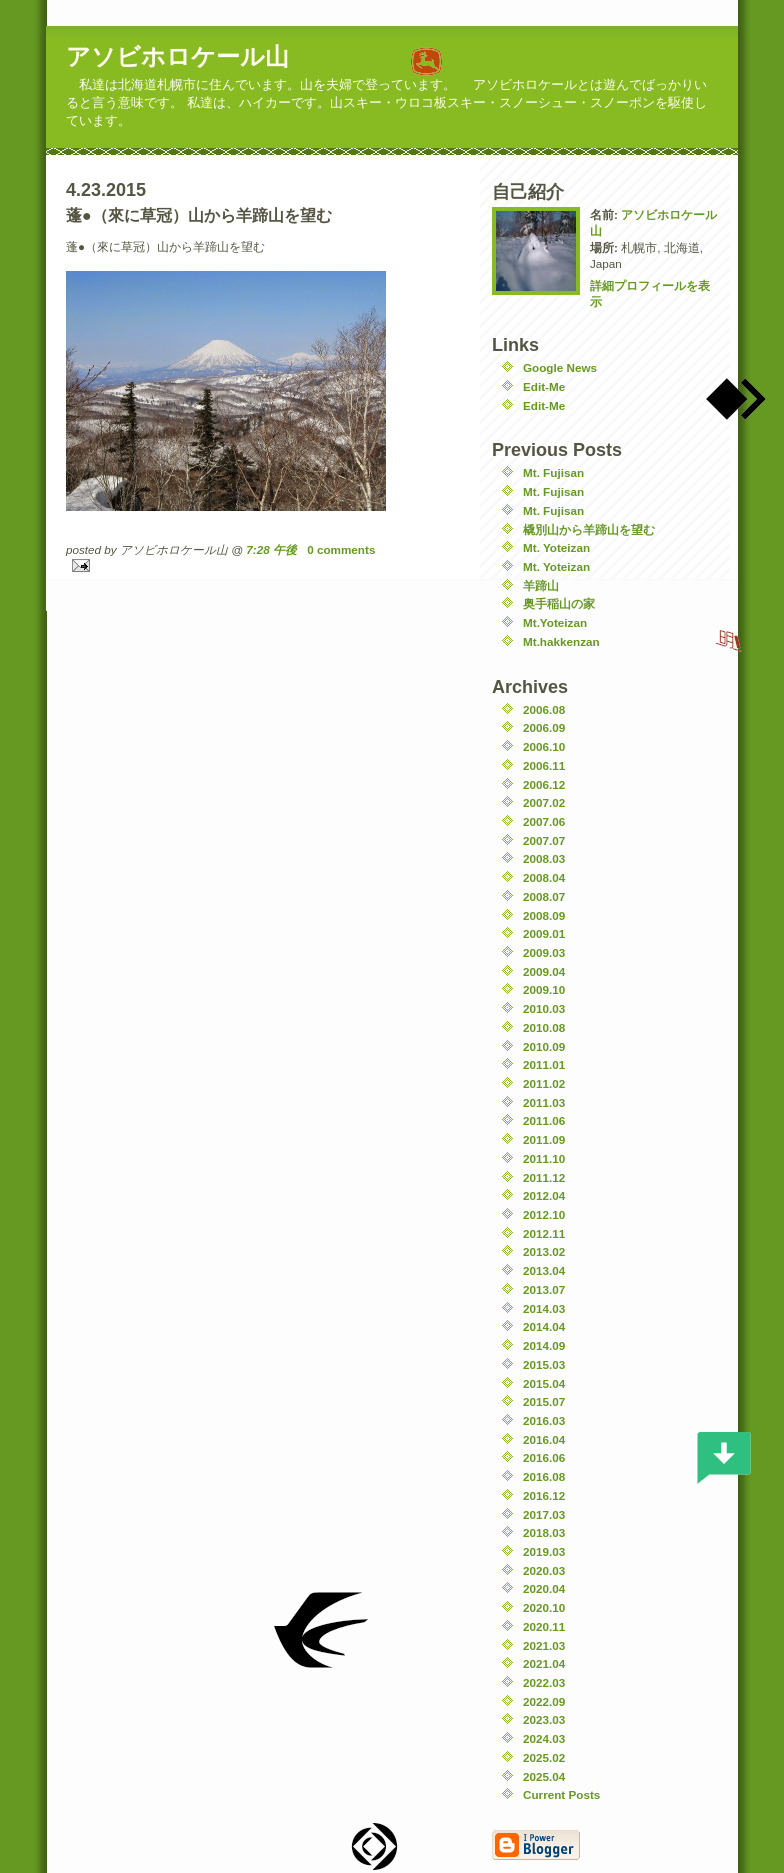 Image resolution: width=784 pixels, height=1873 pixels. What do you see at coordinates (374, 1846) in the screenshot?
I see `claris app or service logo` at bounding box center [374, 1846].